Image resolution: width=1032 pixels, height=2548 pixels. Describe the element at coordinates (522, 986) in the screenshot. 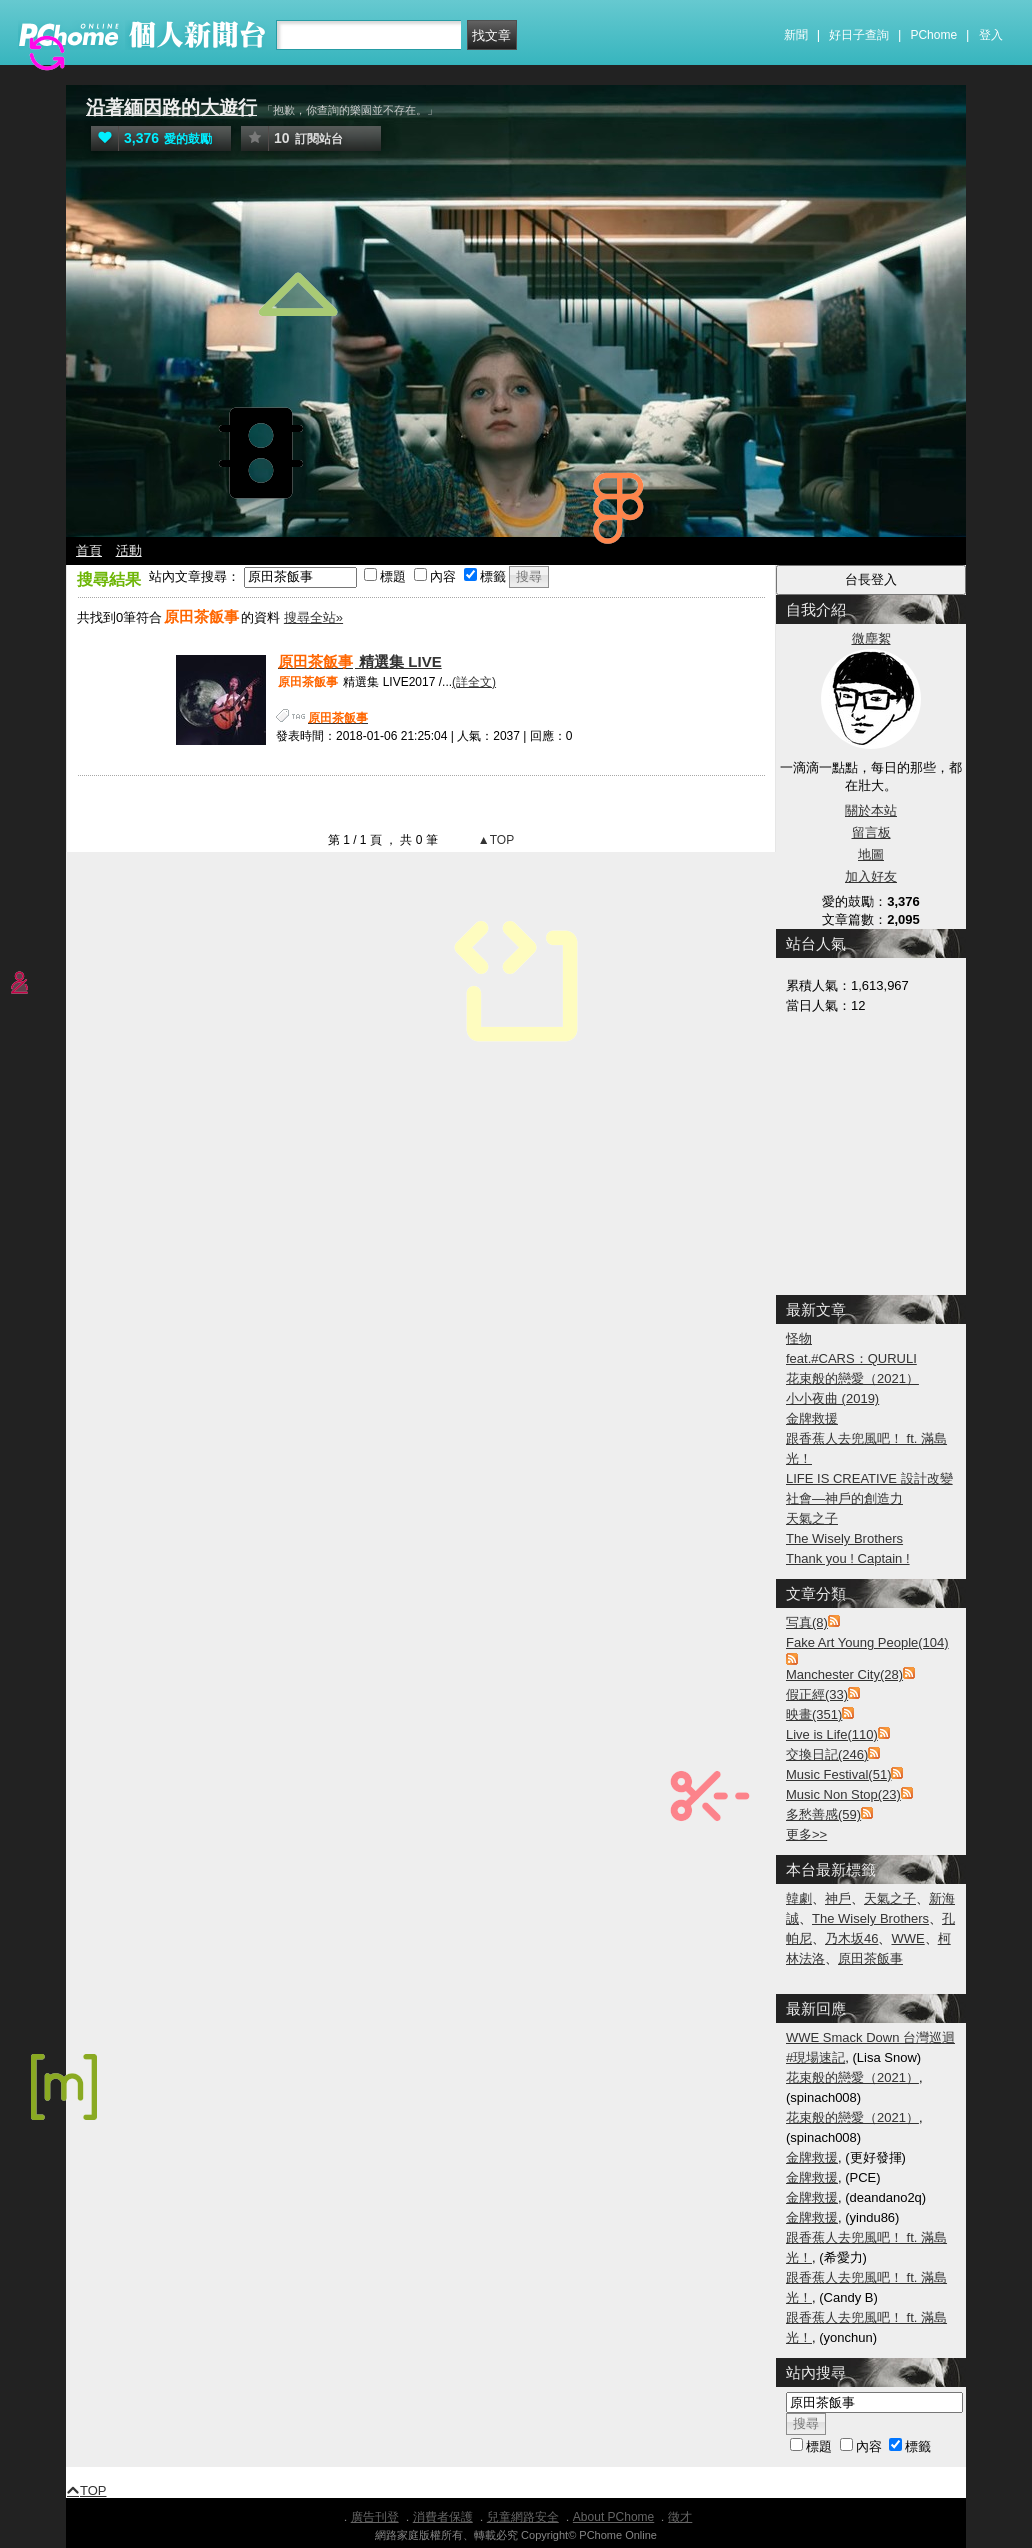

I see `insert a code block or snippet` at that location.